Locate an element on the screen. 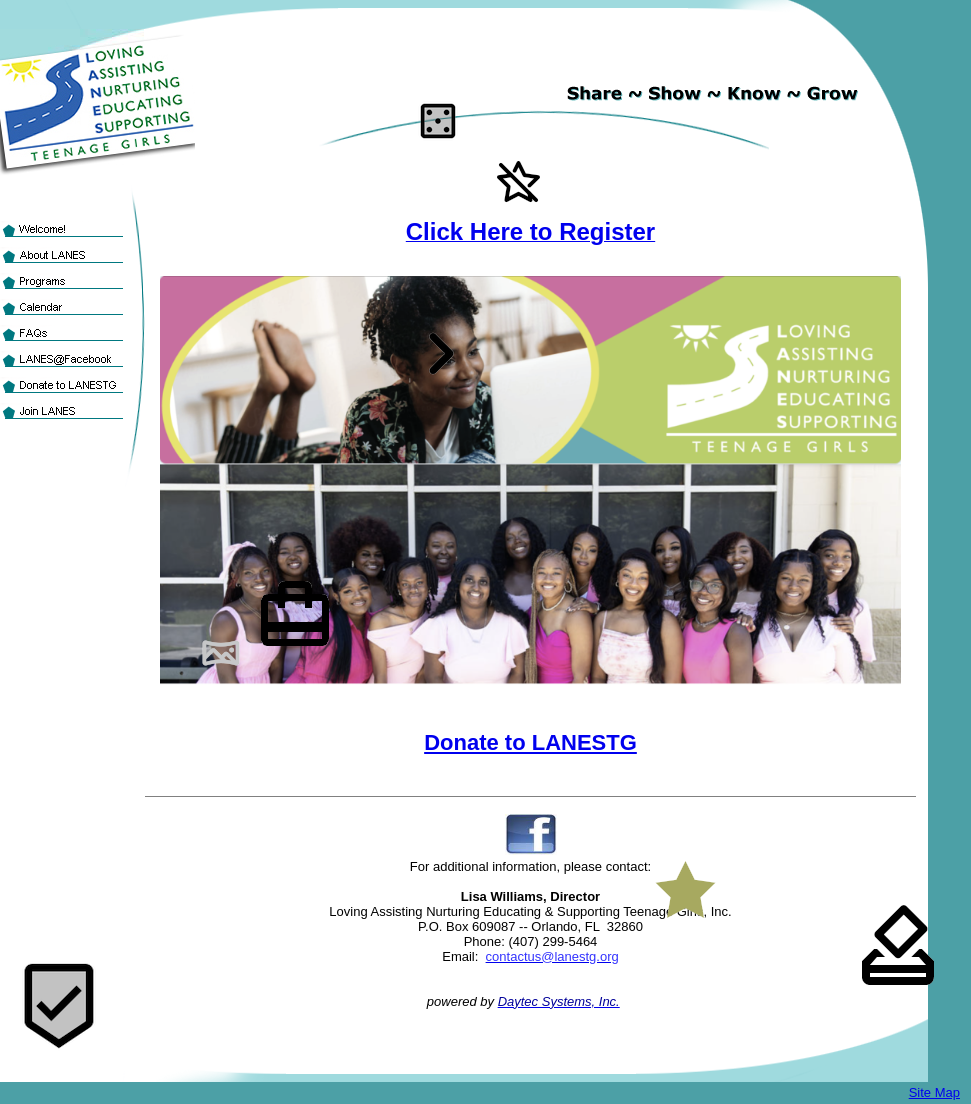 The width and height of the screenshot is (971, 1104). access travel documents or boarding passes is located at coordinates (295, 615).